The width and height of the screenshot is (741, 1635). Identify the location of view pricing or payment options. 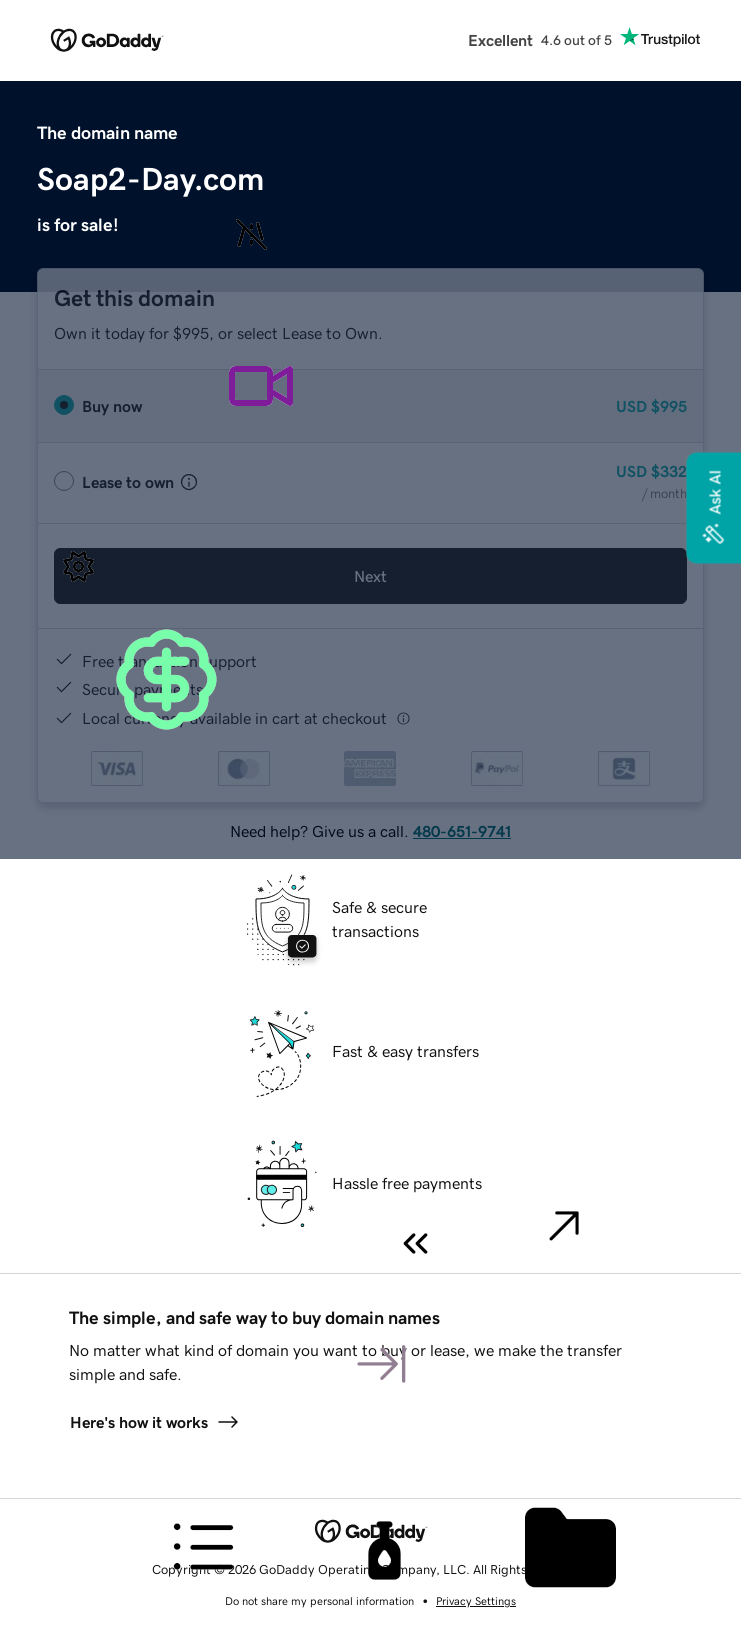
(166, 679).